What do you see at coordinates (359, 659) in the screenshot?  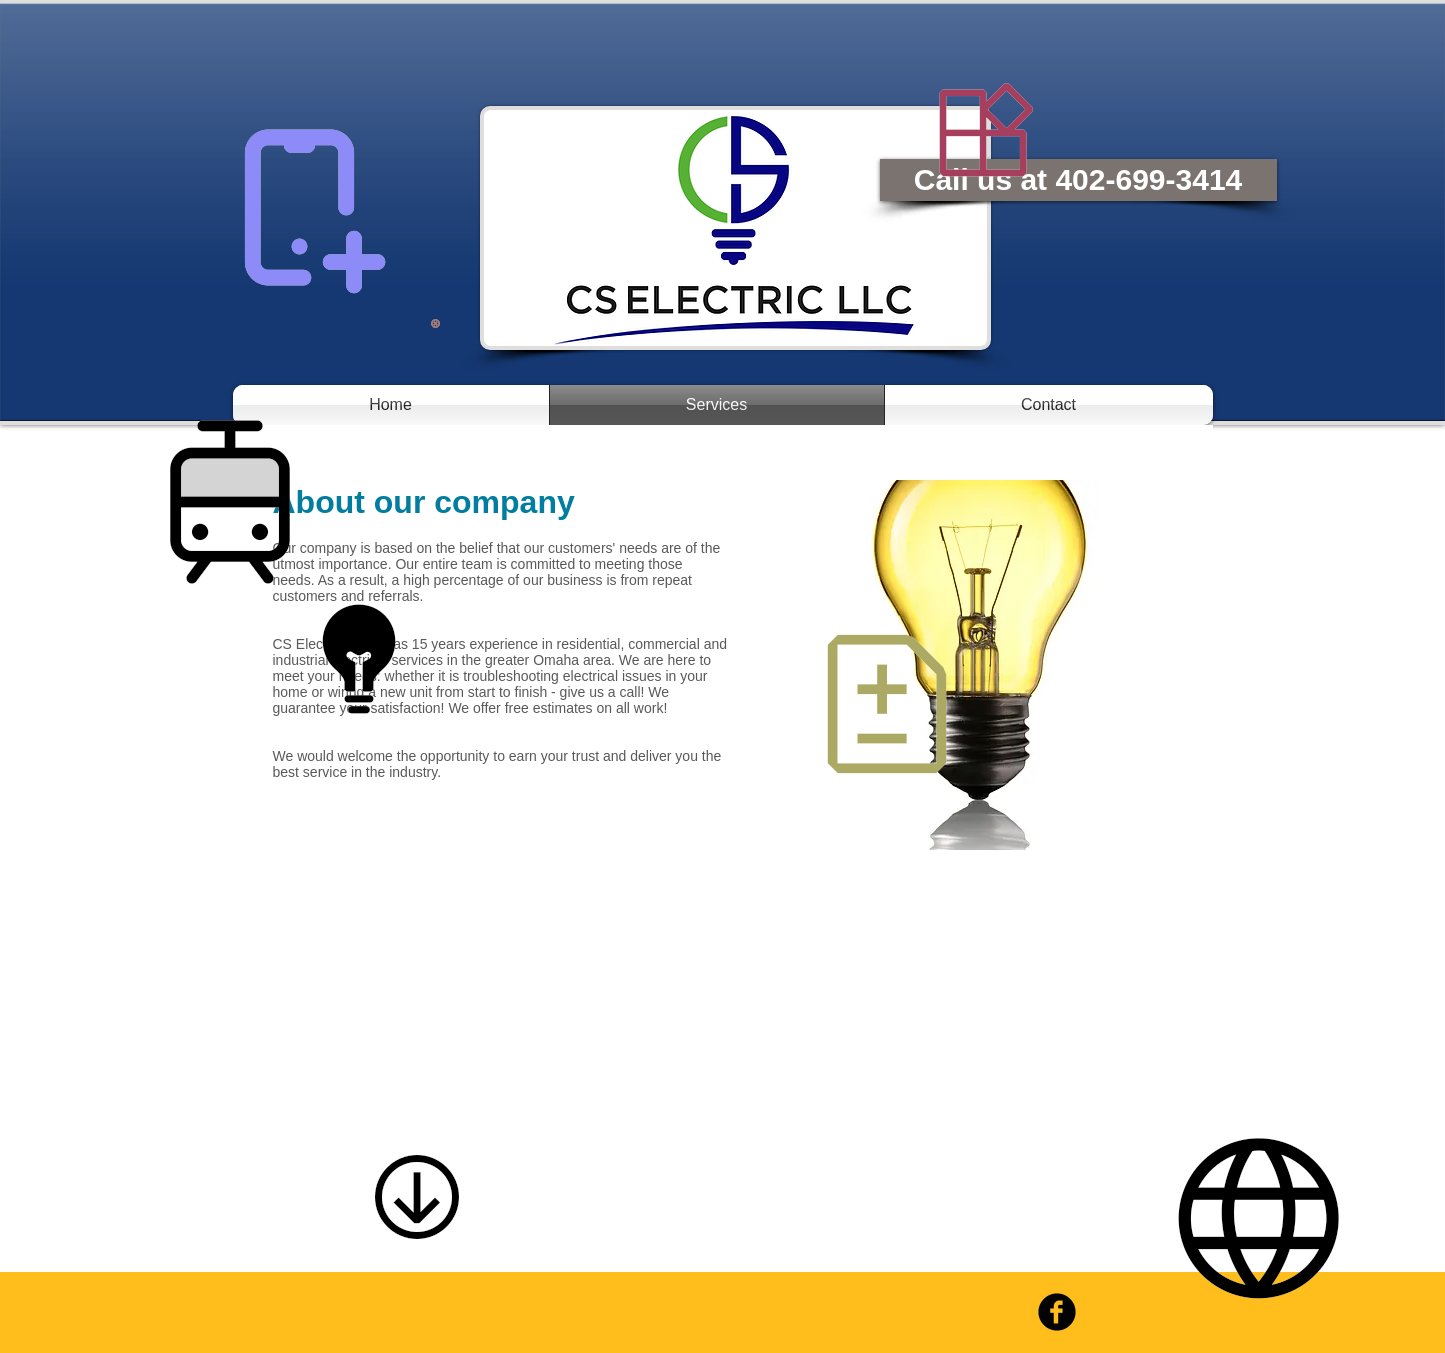 I see `view tips or suggestions` at bounding box center [359, 659].